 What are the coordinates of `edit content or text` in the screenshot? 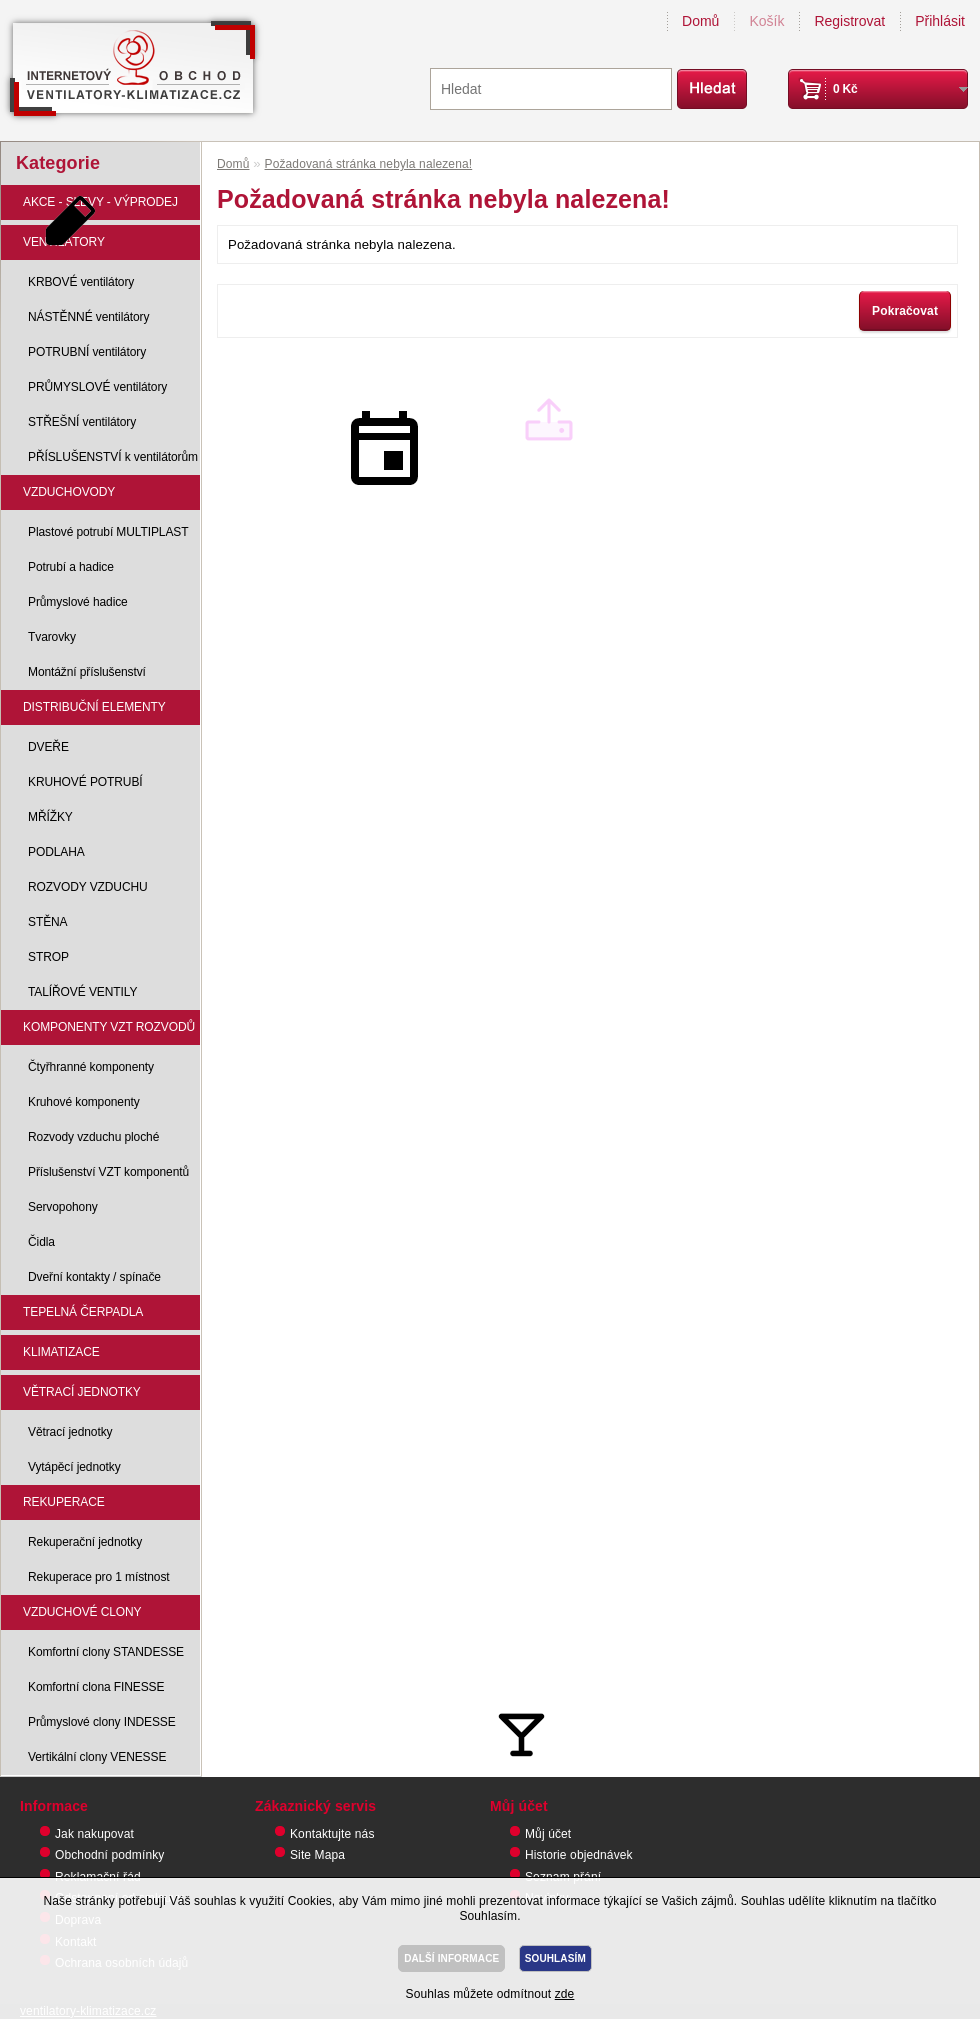 It's located at (69, 221).